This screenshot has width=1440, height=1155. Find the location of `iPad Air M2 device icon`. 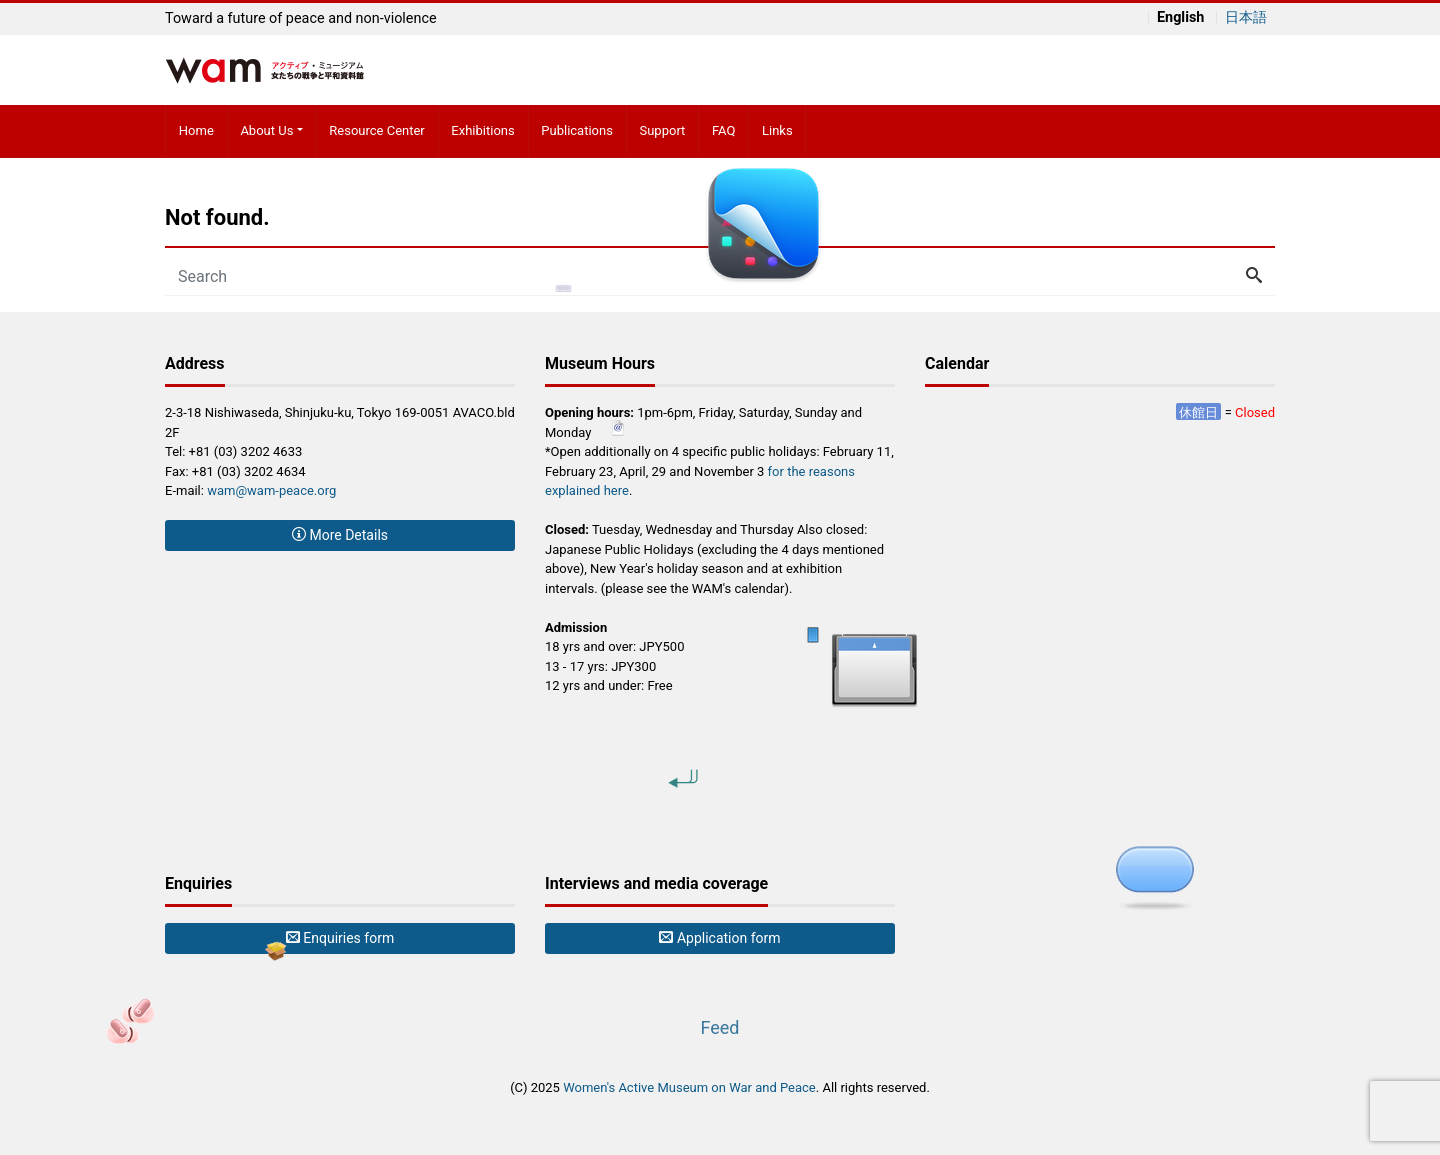

iPad Air M2 device icon is located at coordinates (813, 635).